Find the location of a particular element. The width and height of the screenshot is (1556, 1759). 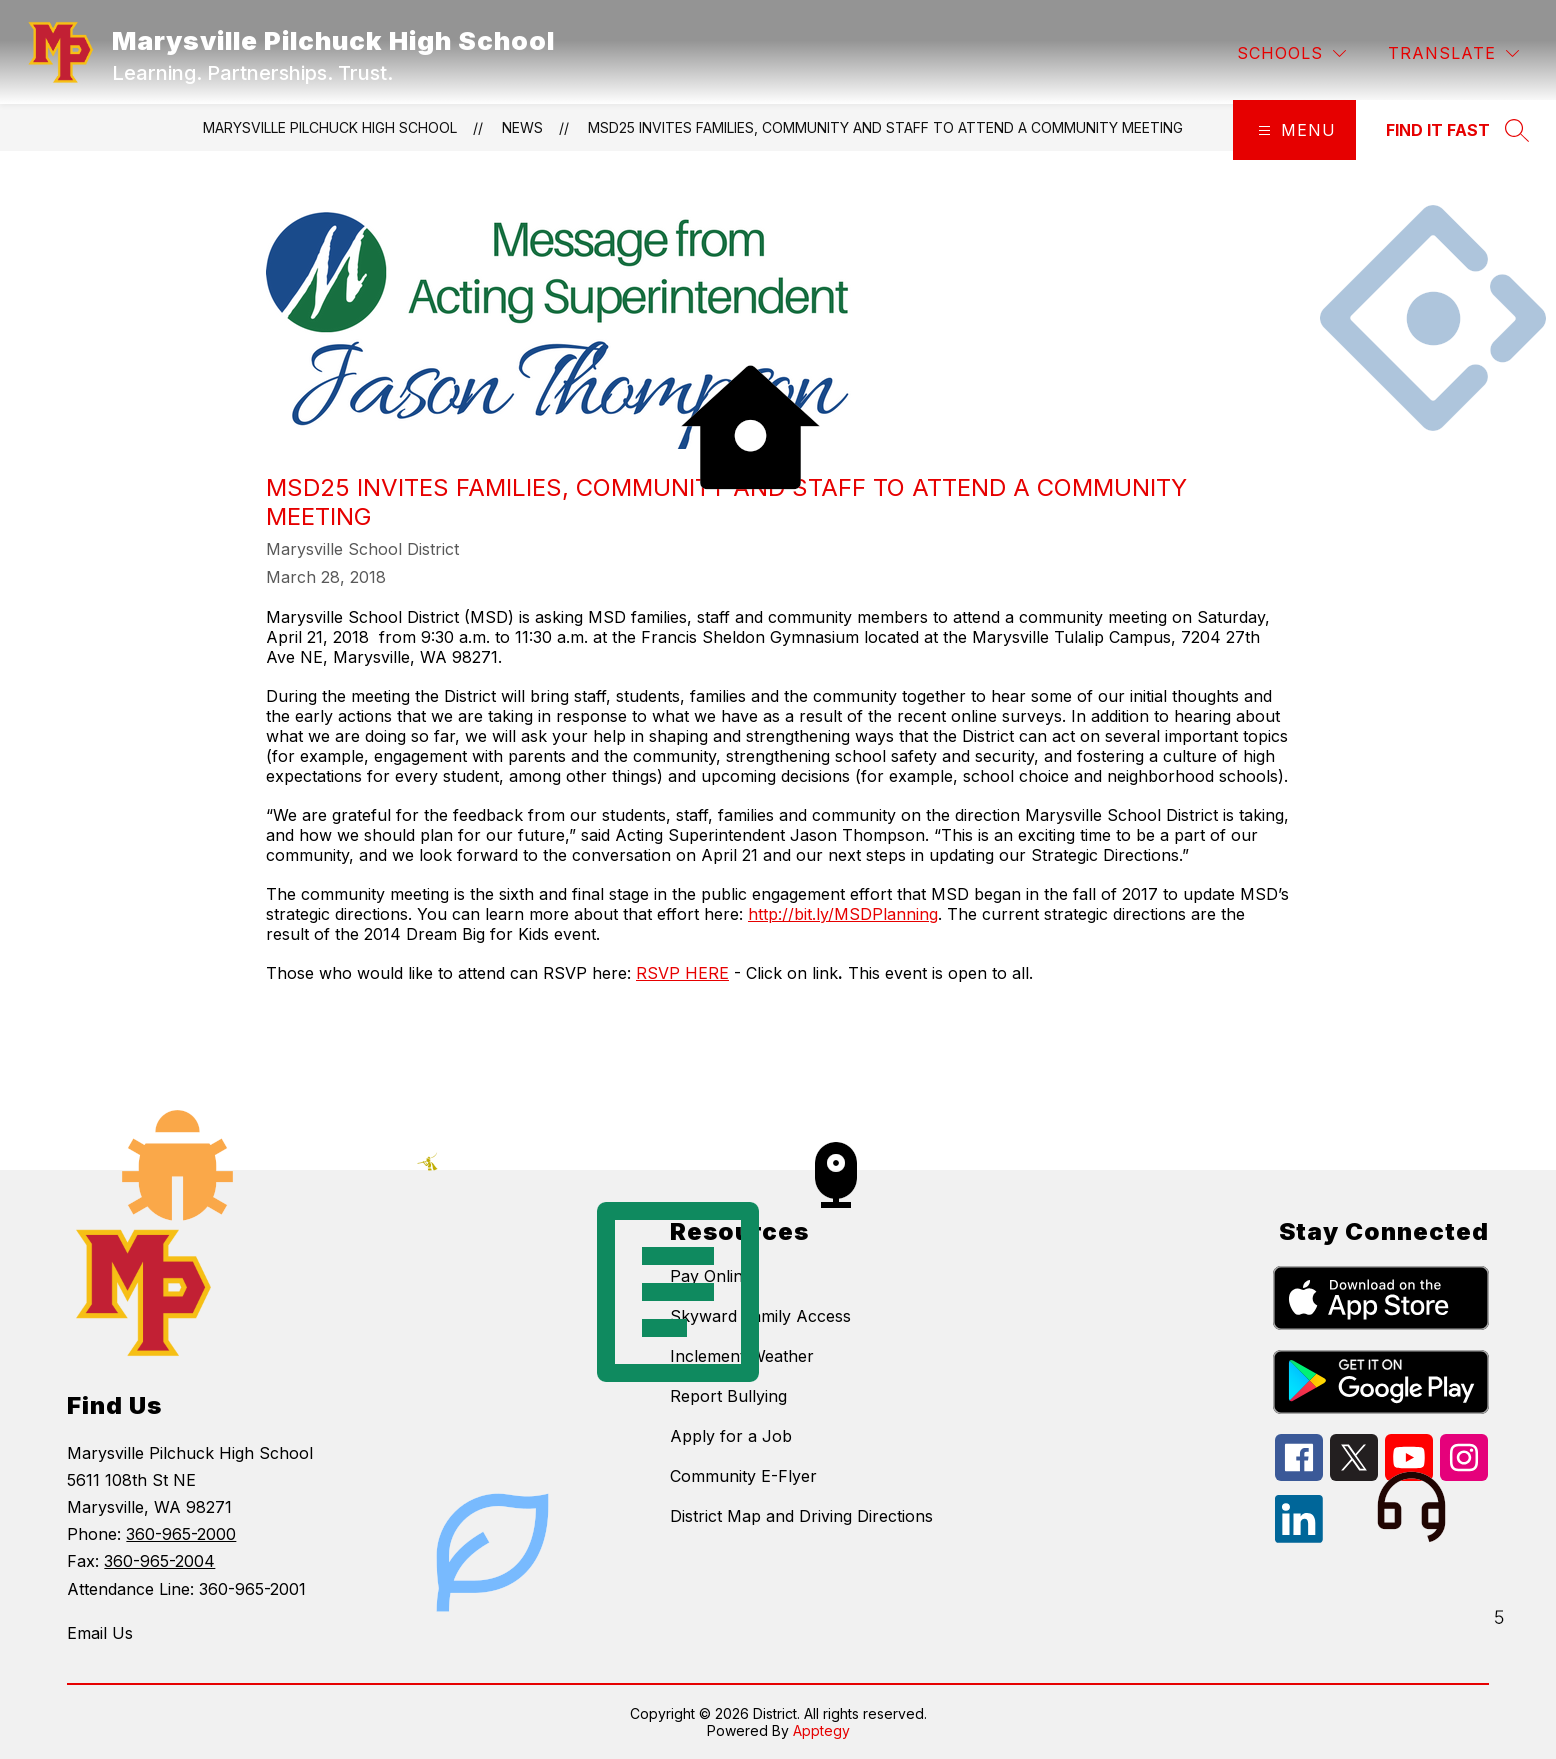

indicates step 5 in a numbered sequence is located at coordinates (1499, 1617).